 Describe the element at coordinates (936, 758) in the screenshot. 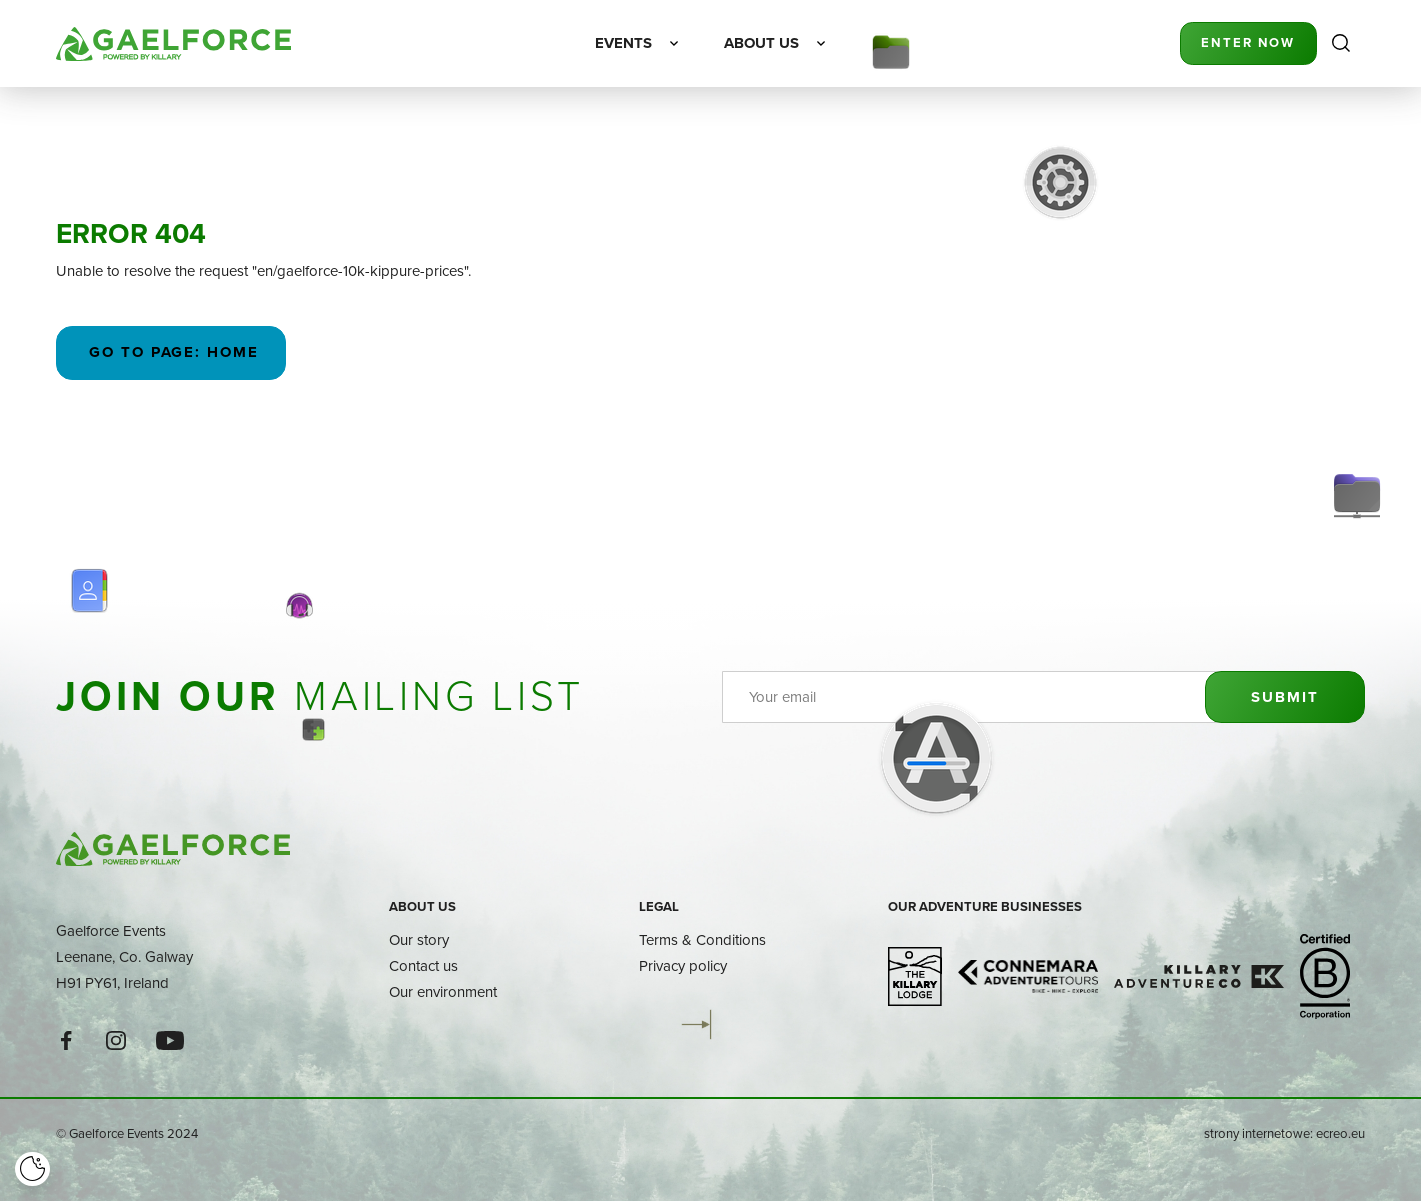

I see `check for available software updates` at that location.